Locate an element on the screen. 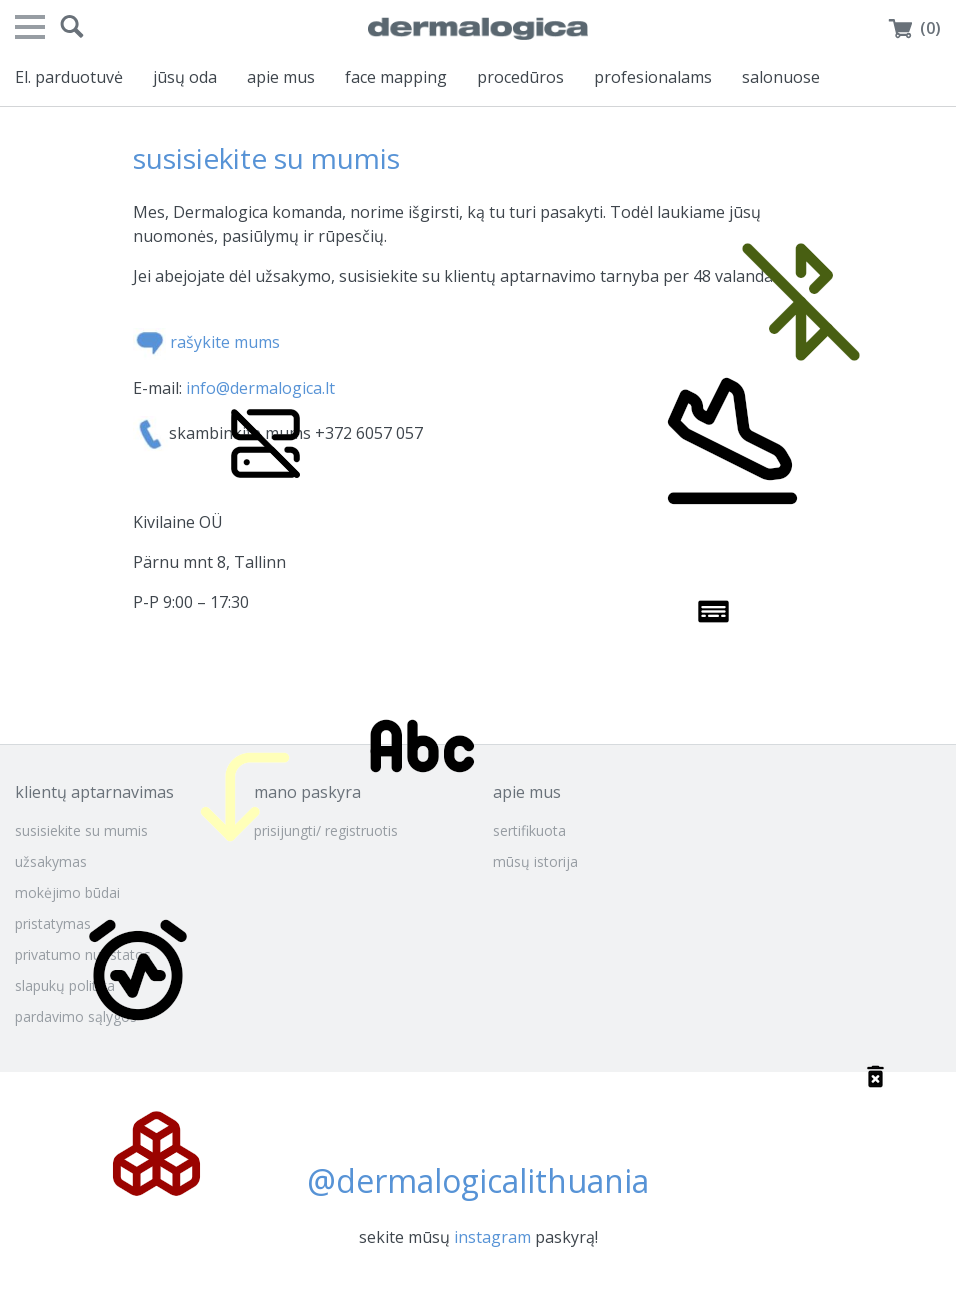  view average alarm or alert statistics is located at coordinates (138, 970).